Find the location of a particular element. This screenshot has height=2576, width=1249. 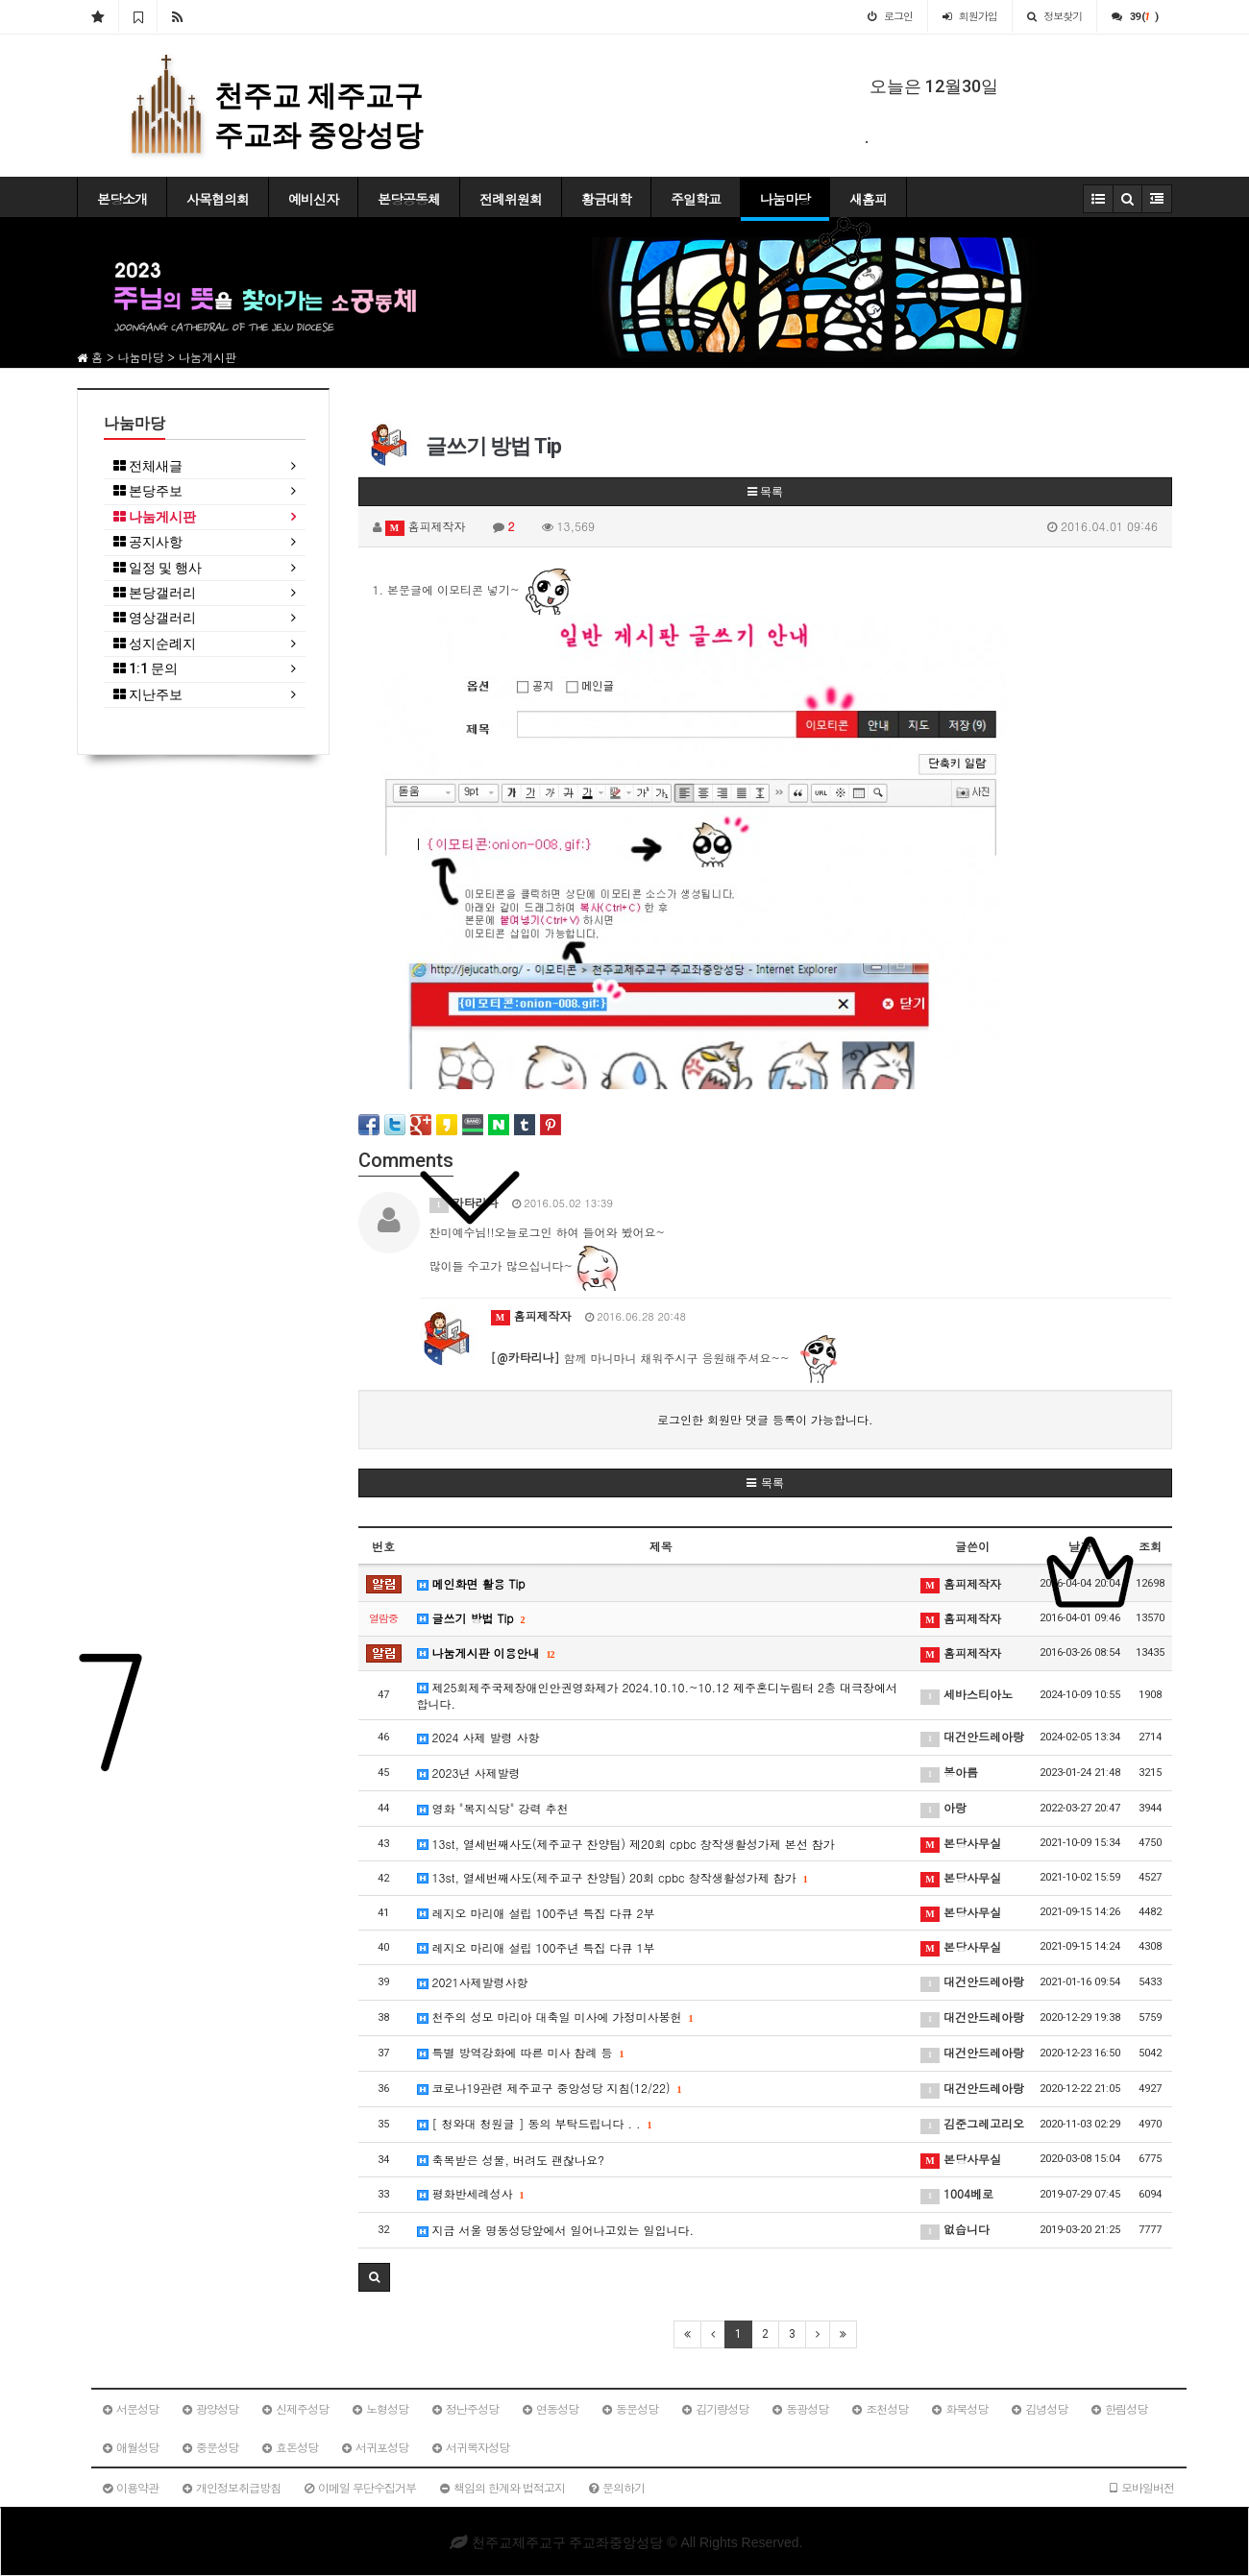

access polygon or shape drawing tool is located at coordinates (845, 242).